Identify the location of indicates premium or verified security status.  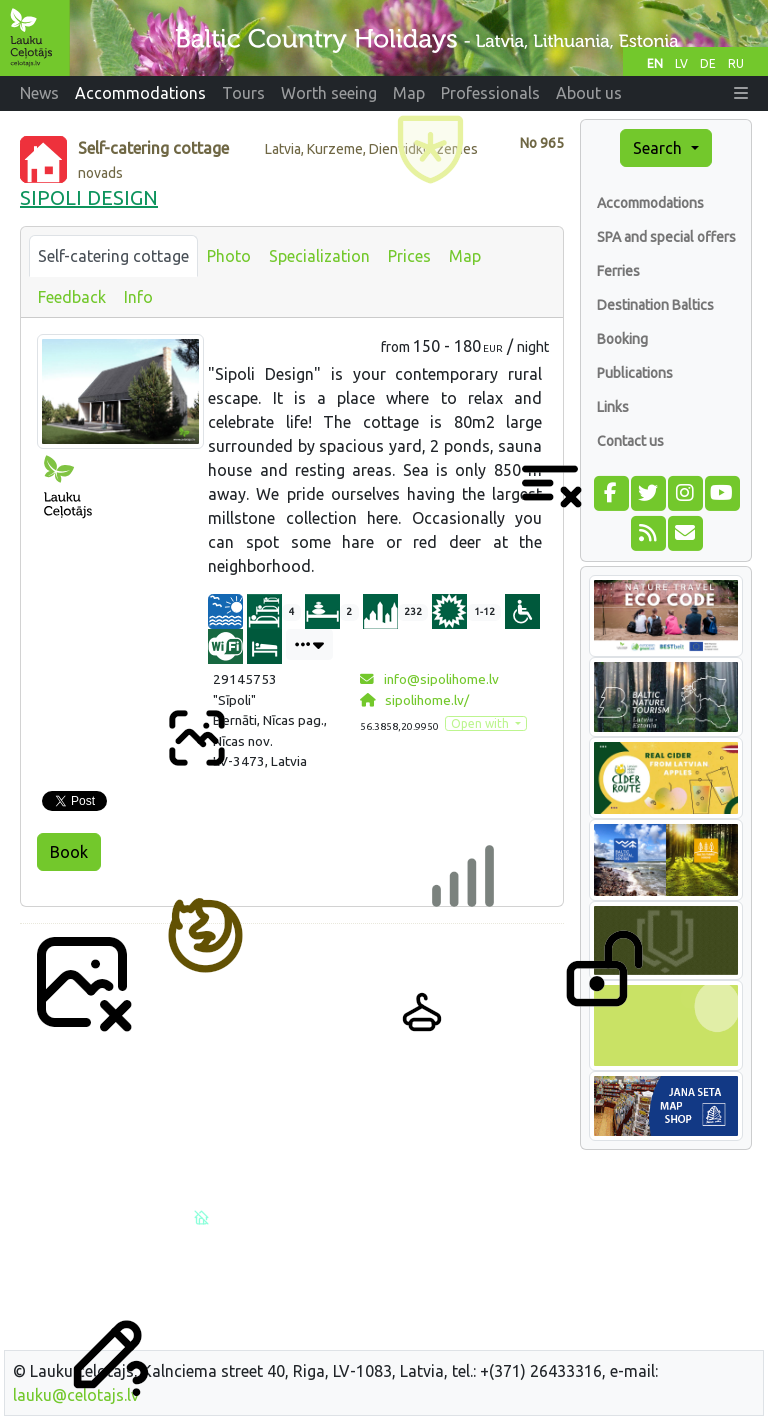
(430, 145).